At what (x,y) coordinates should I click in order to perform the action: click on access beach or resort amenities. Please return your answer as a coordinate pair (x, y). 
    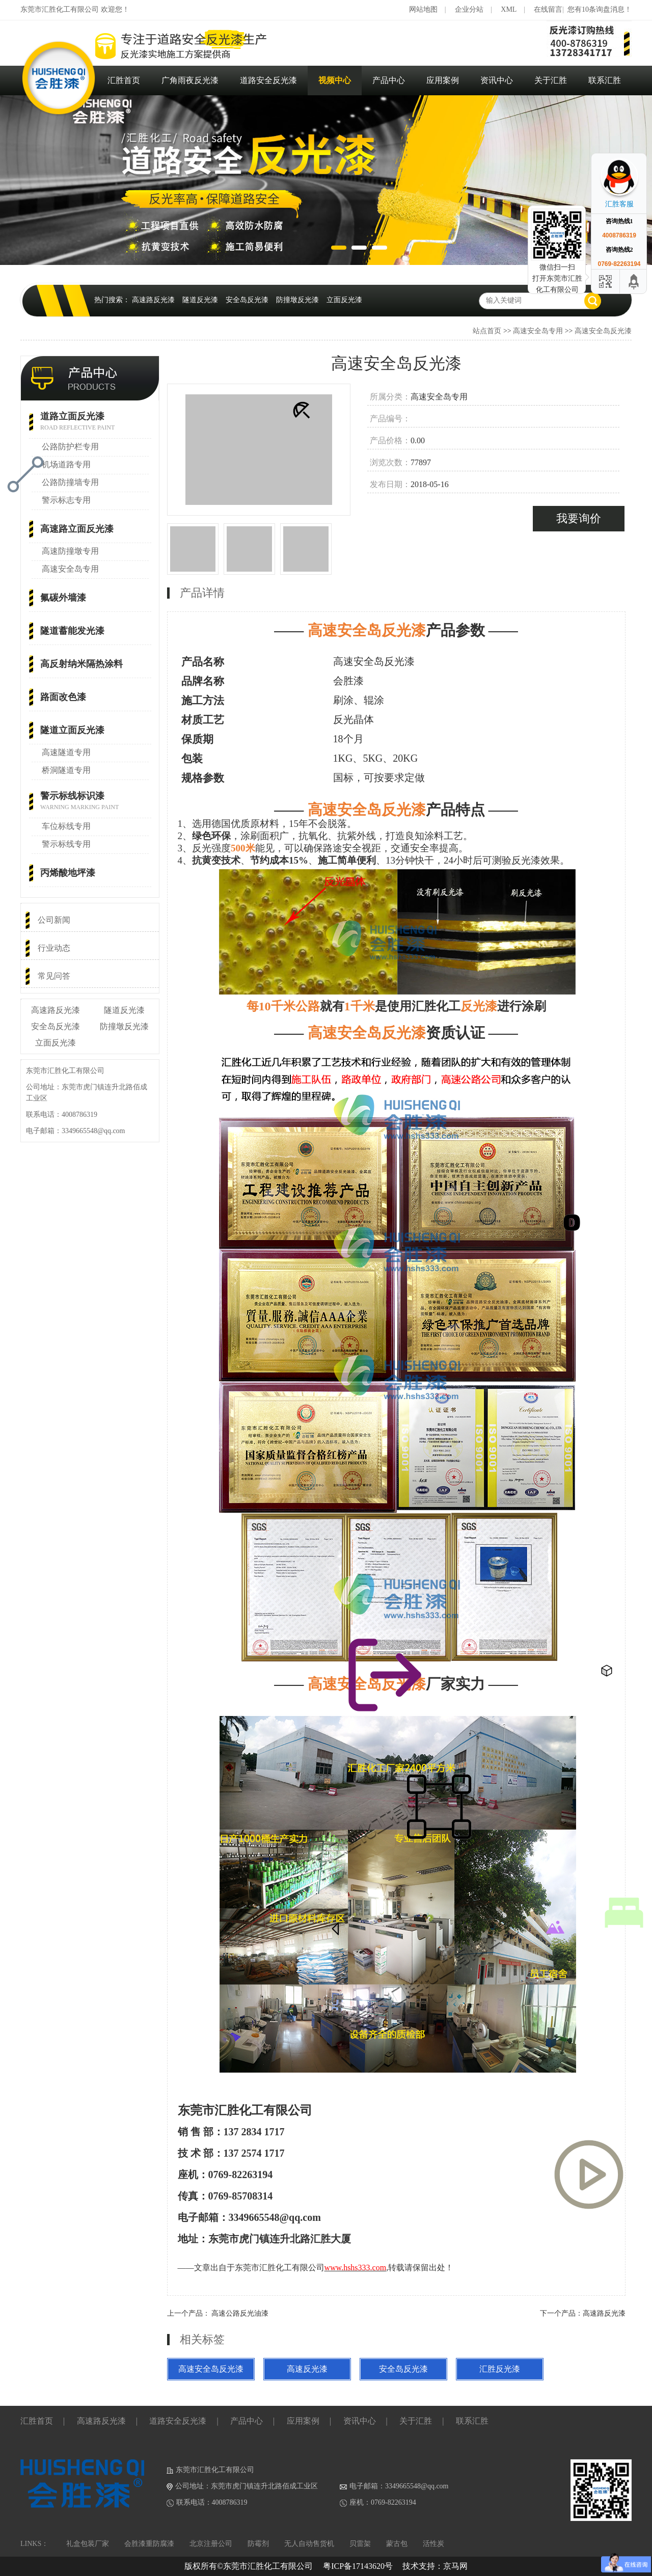
    Looking at the image, I should click on (302, 410).